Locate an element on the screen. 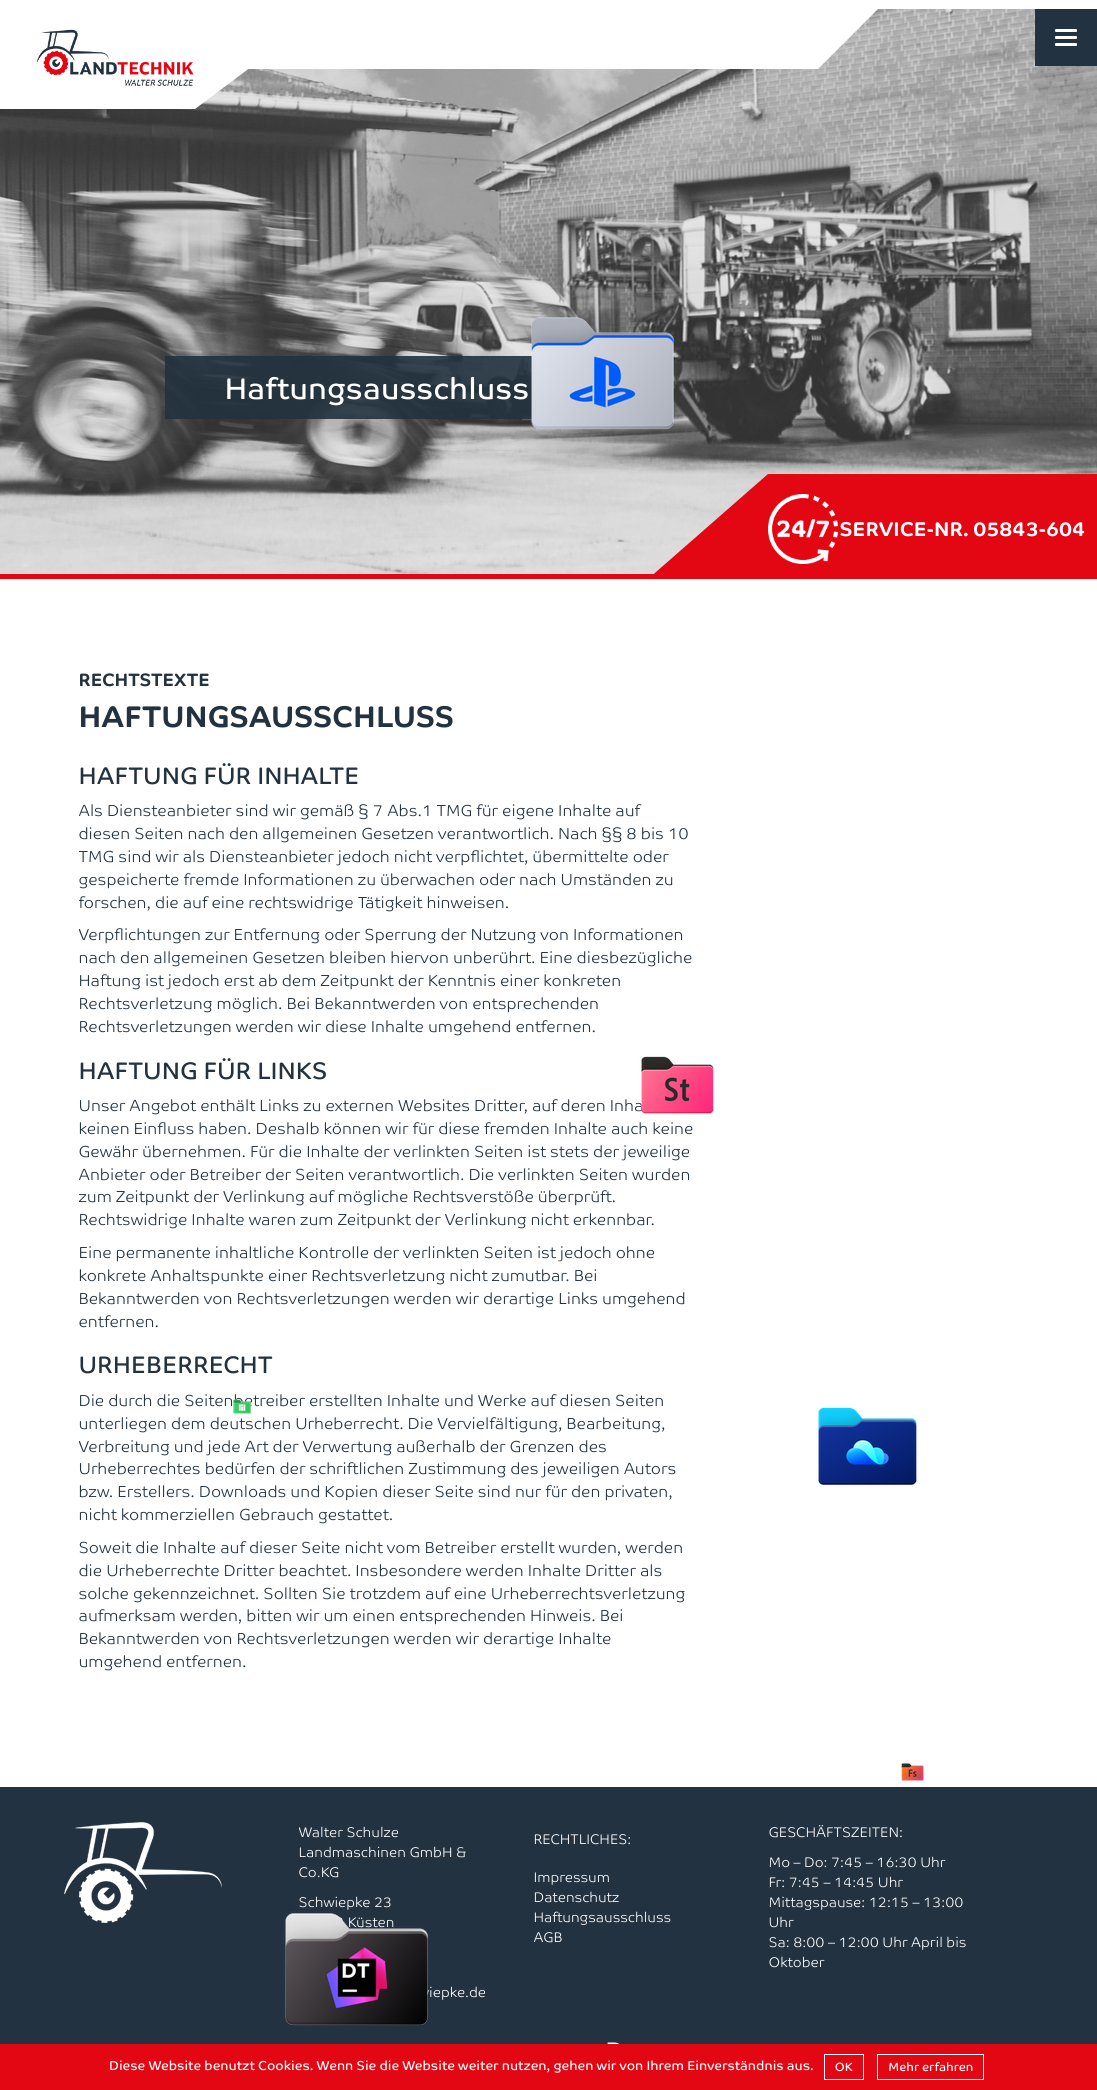 The image size is (1097, 2090). open wondershare document cloud folder is located at coordinates (867, 1449).